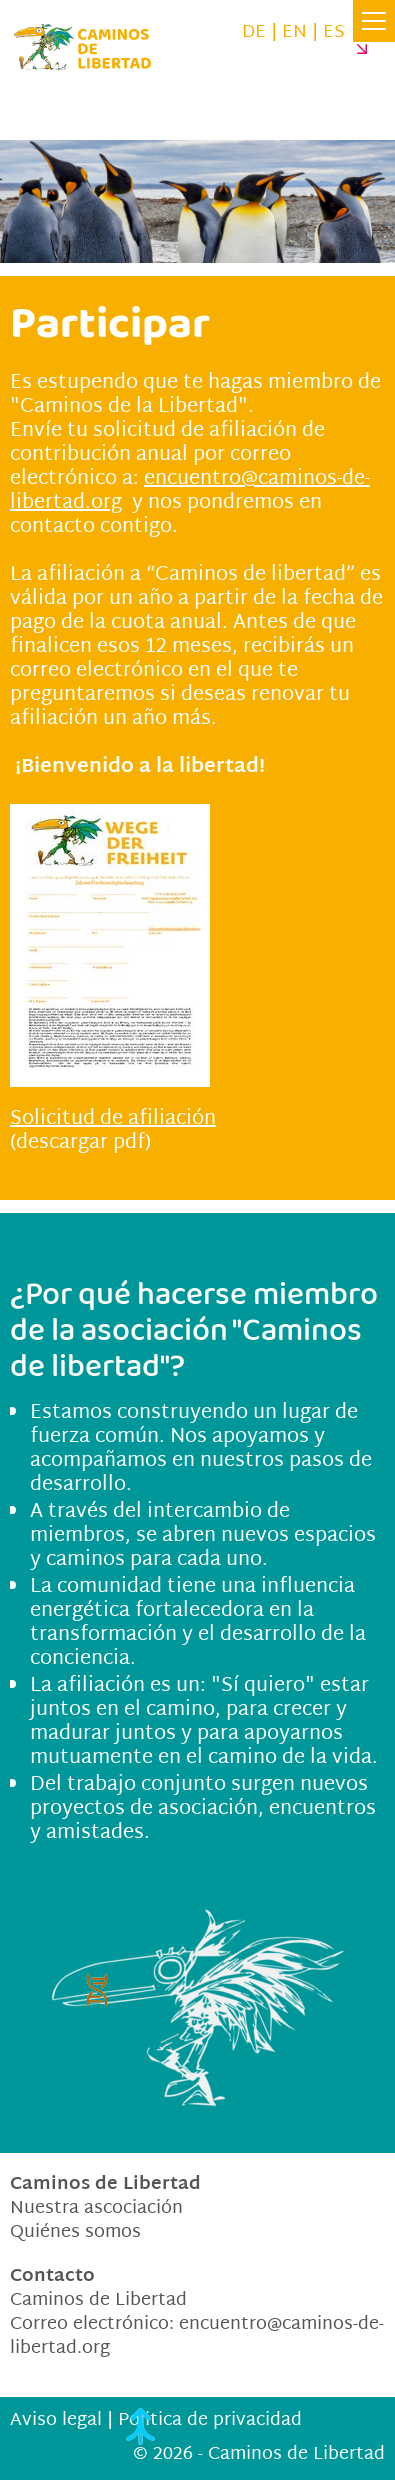  What do you see at coordinates (140, 2426) in the screenshot?
I see `merge two branches or paths together` at bounding box center [140, 2426].